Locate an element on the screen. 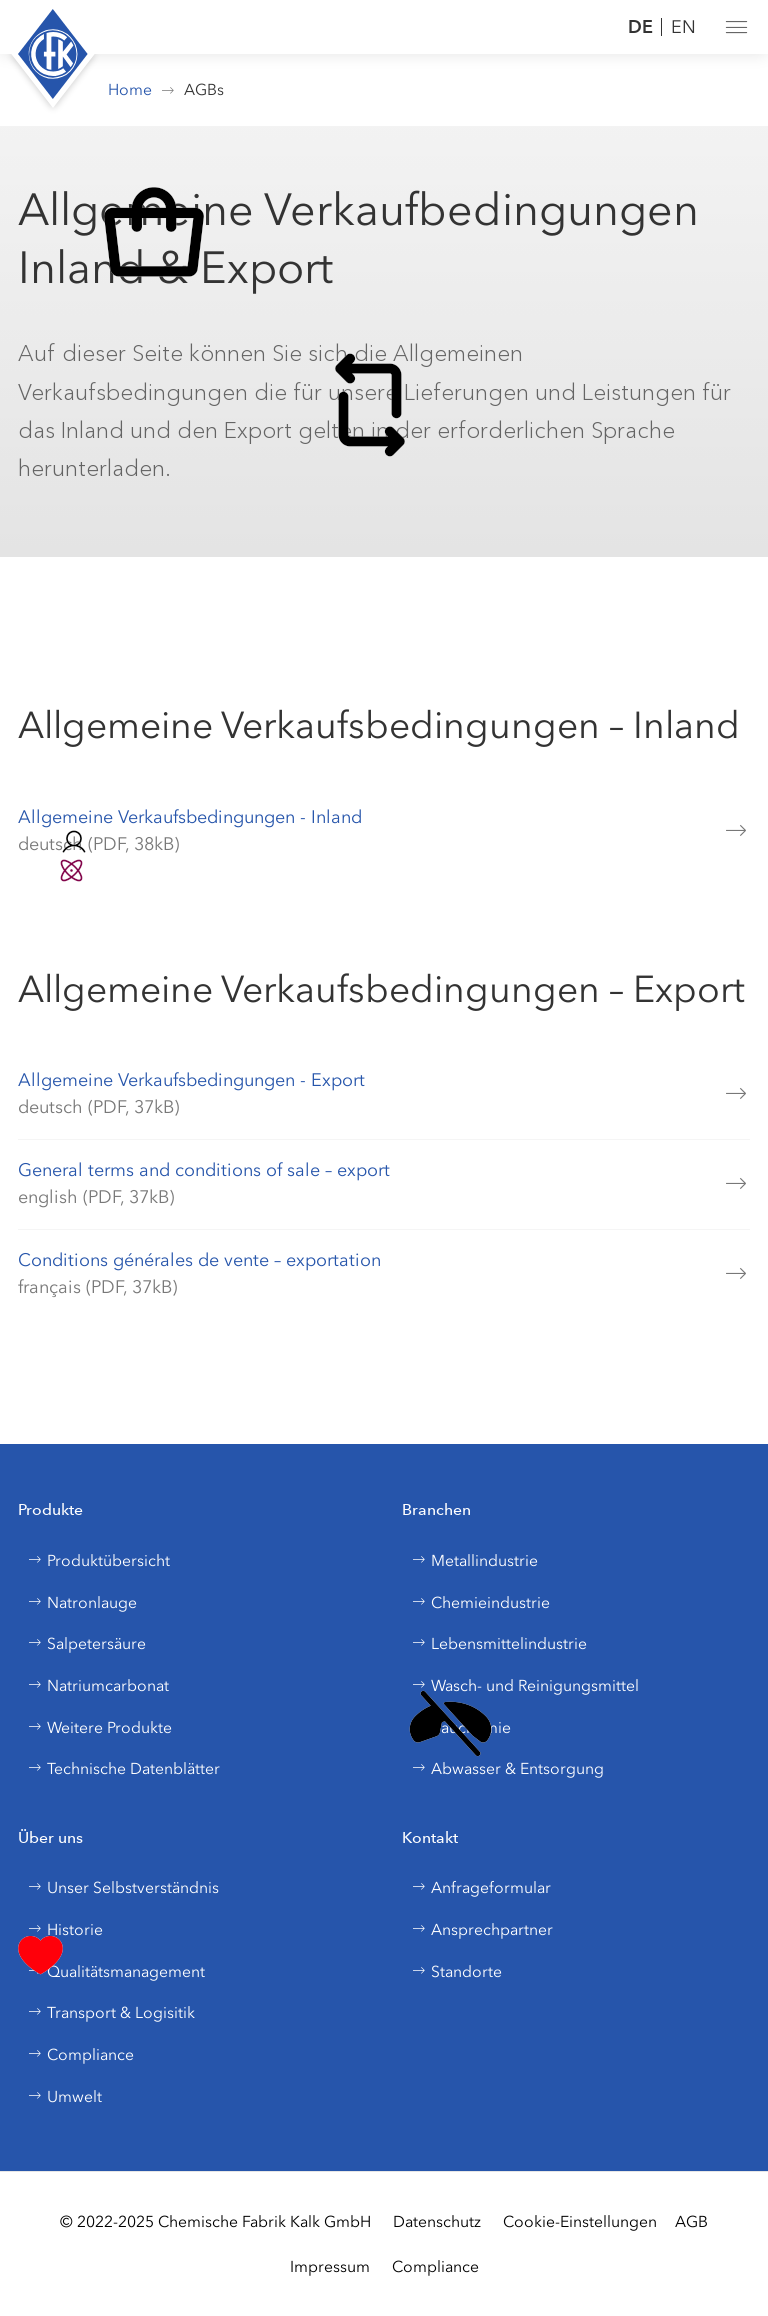 This screenshot has width=768, height=2316. view your profile is located at coordinates (74, 842).